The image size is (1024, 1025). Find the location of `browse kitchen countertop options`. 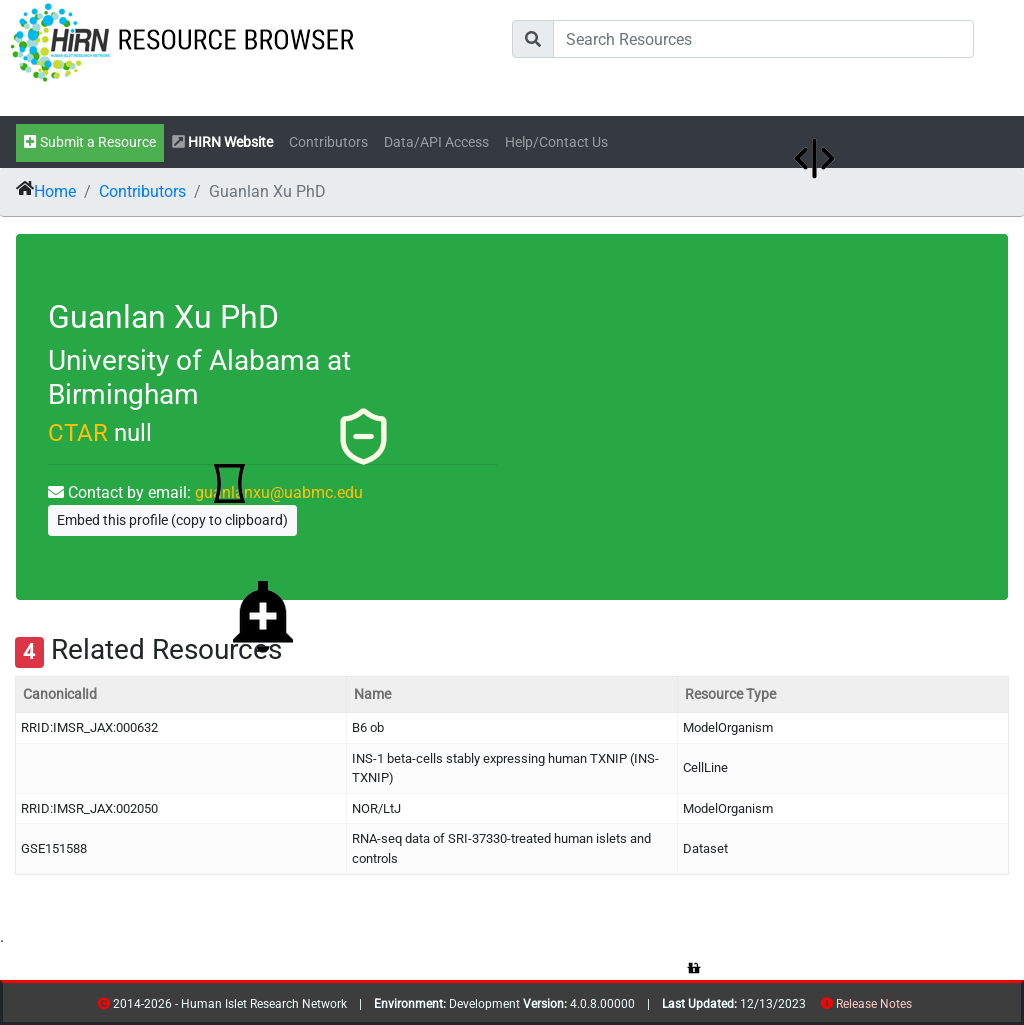

browse kitchen countertop options is located at coordinates (694, 968).